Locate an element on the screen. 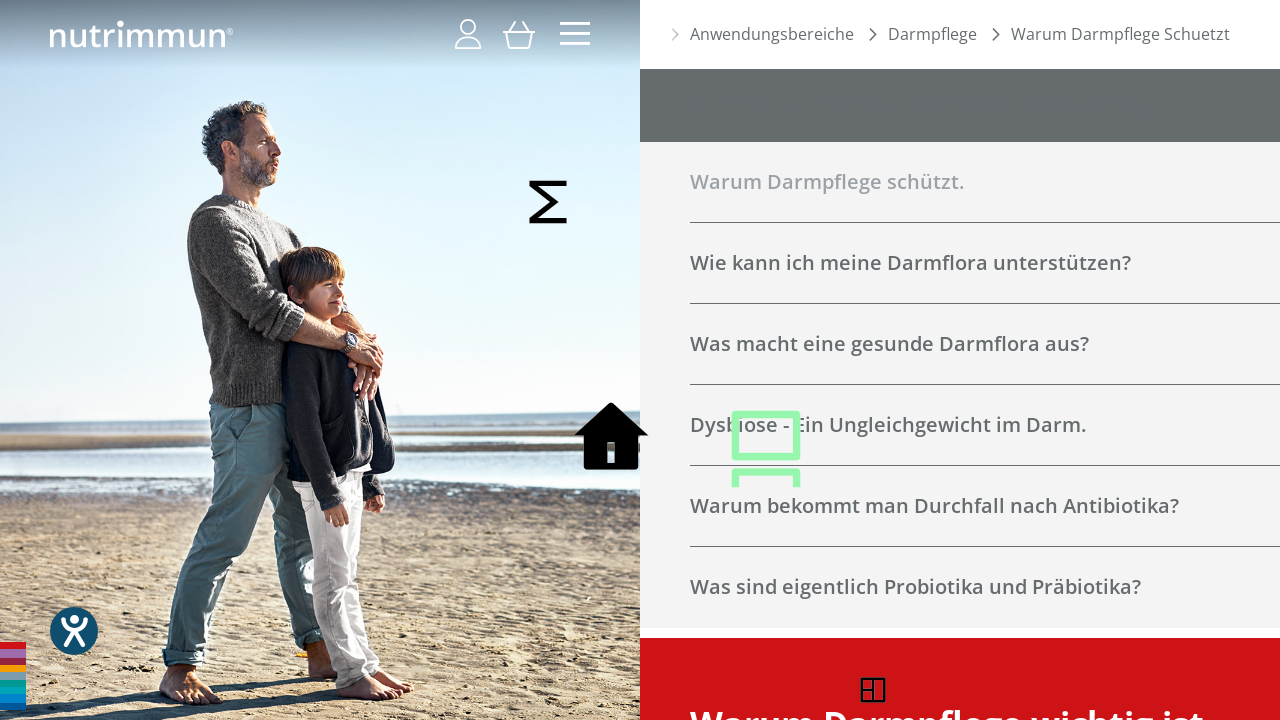  switch to stacked view layout is located at coordinates (766, 449).